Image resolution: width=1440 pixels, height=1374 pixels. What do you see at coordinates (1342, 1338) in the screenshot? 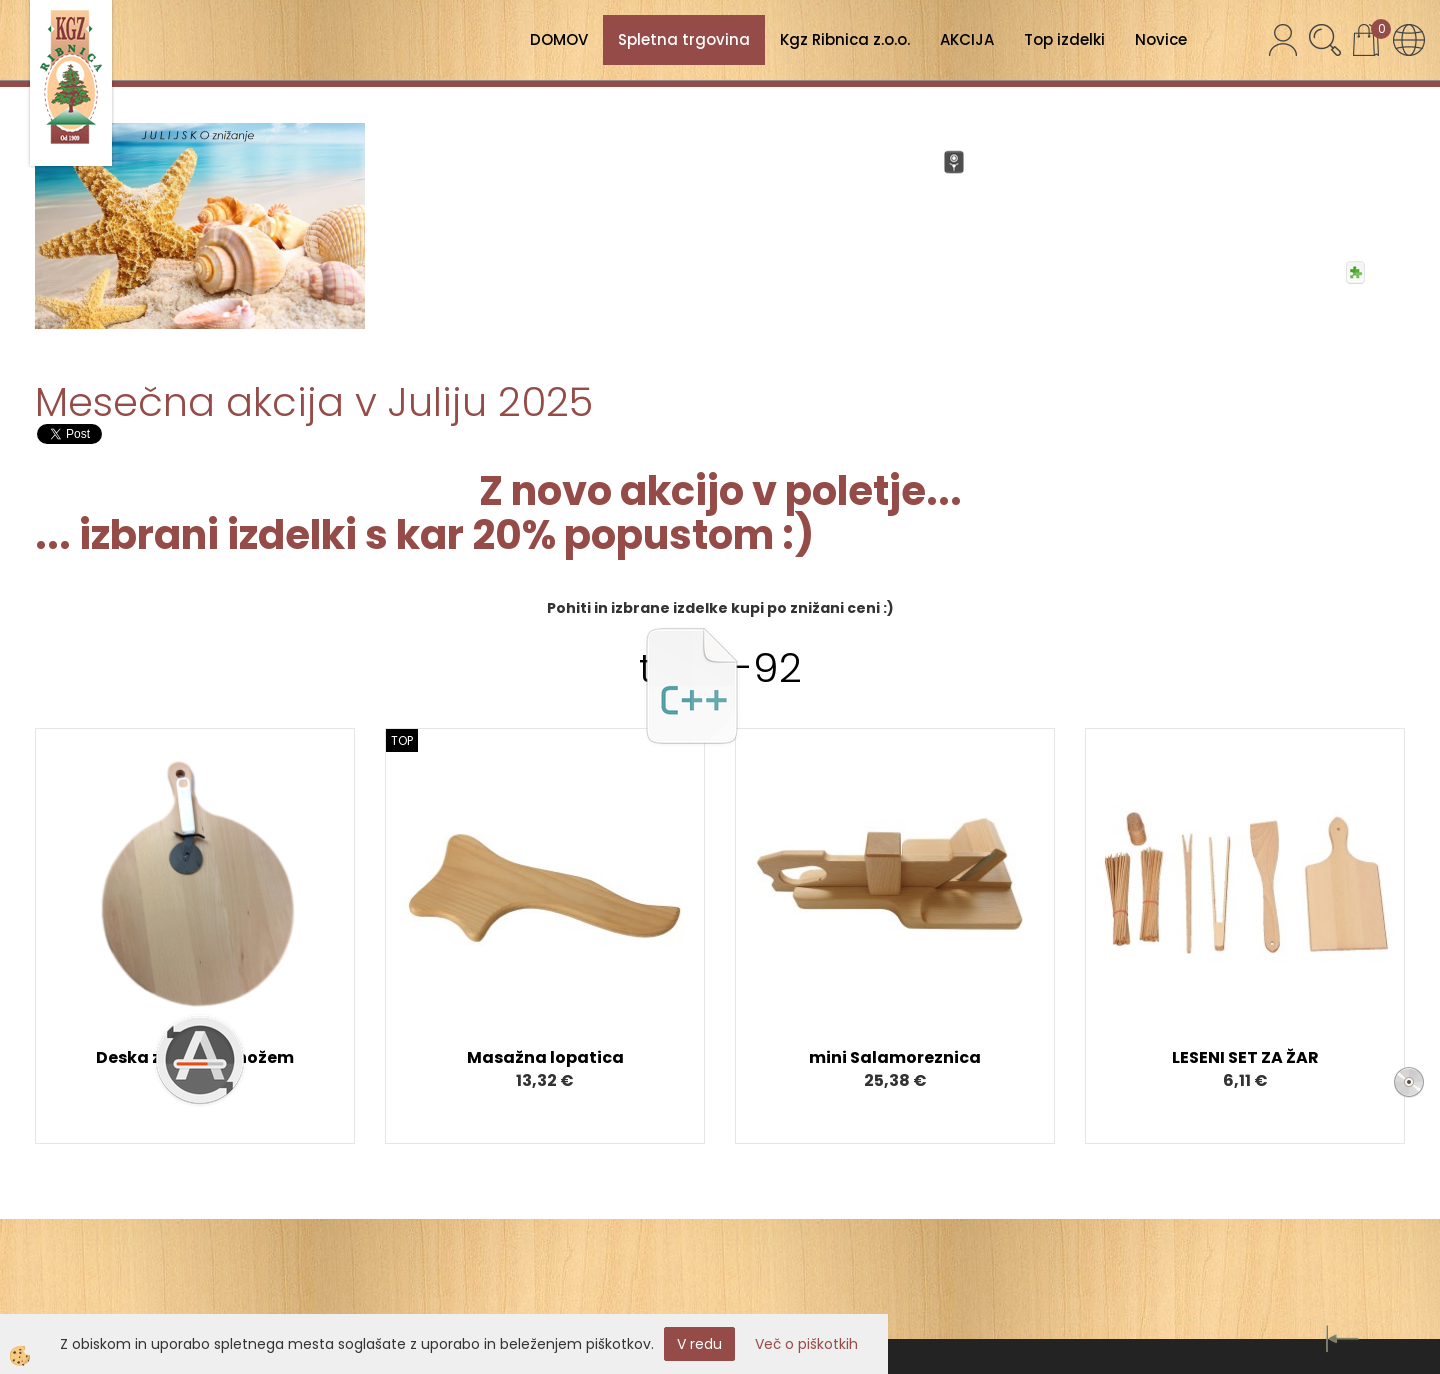
I see `go to the first item in a list or sequence` at bounding box center [1342, 1338].